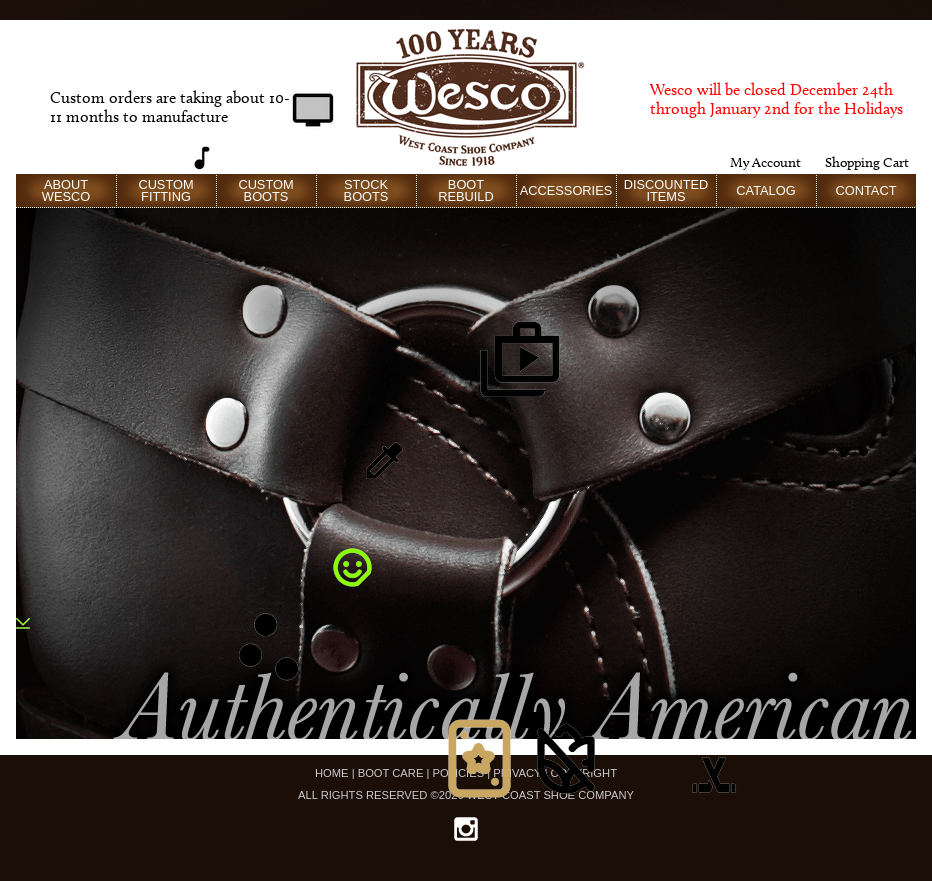 The width and height of the screenshot is (932, 881). Describe the element at coordinates (202, 158) in the screenshot. I see `access music or audio player` at that location.